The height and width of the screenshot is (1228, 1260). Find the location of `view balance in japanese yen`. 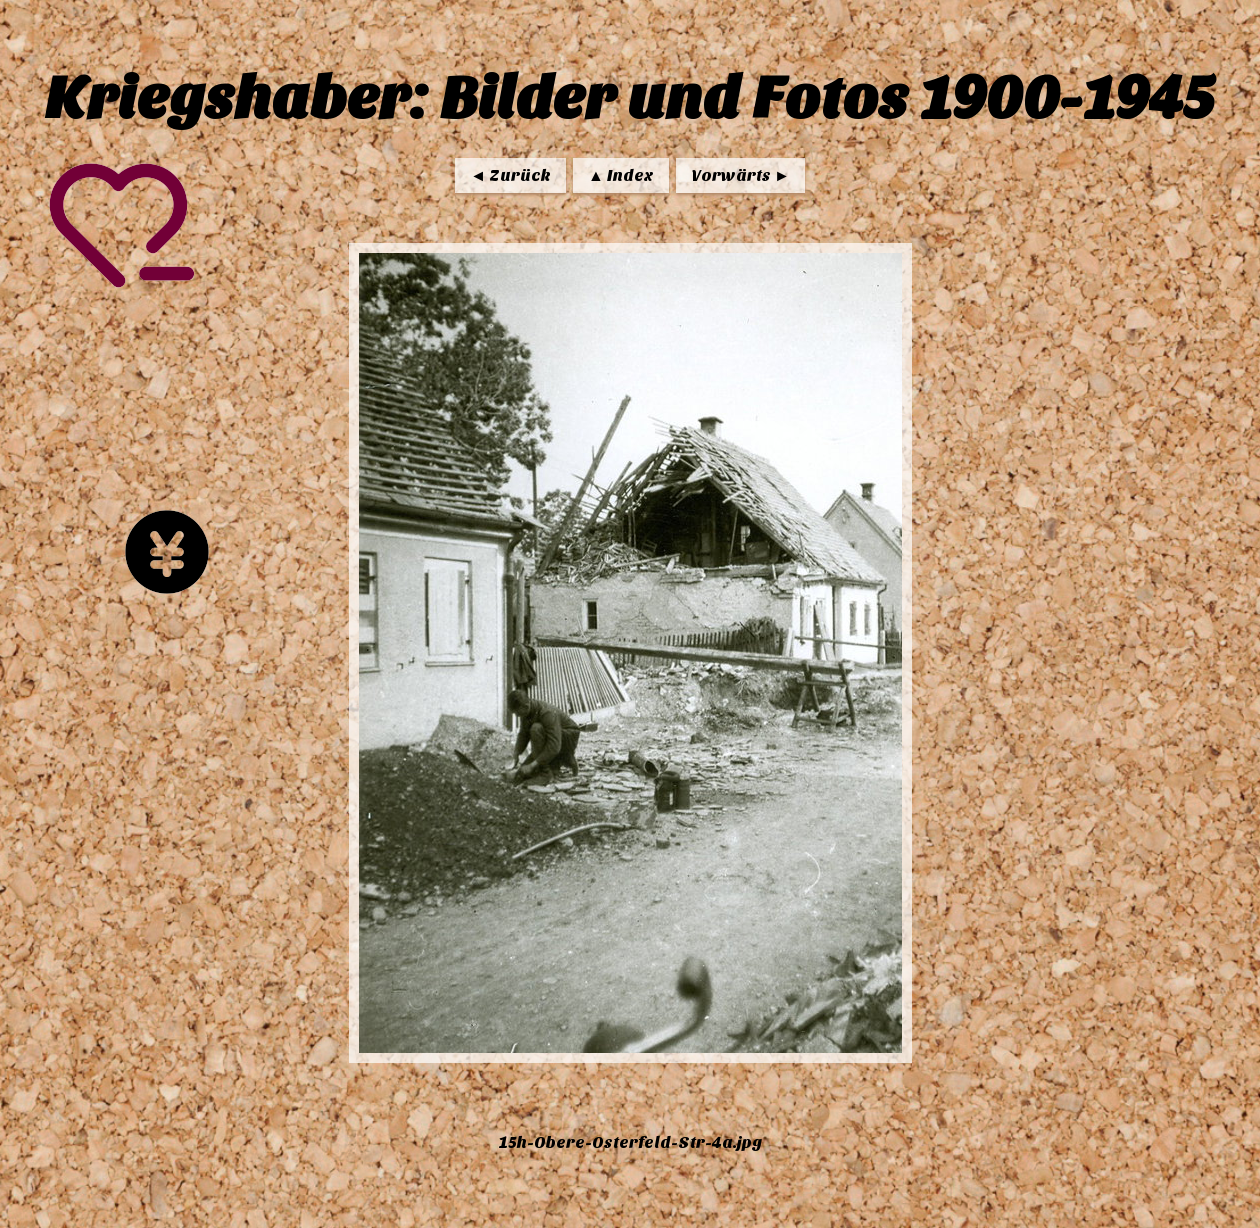

view balance in japanese yen is located at coordinates (167, 552).